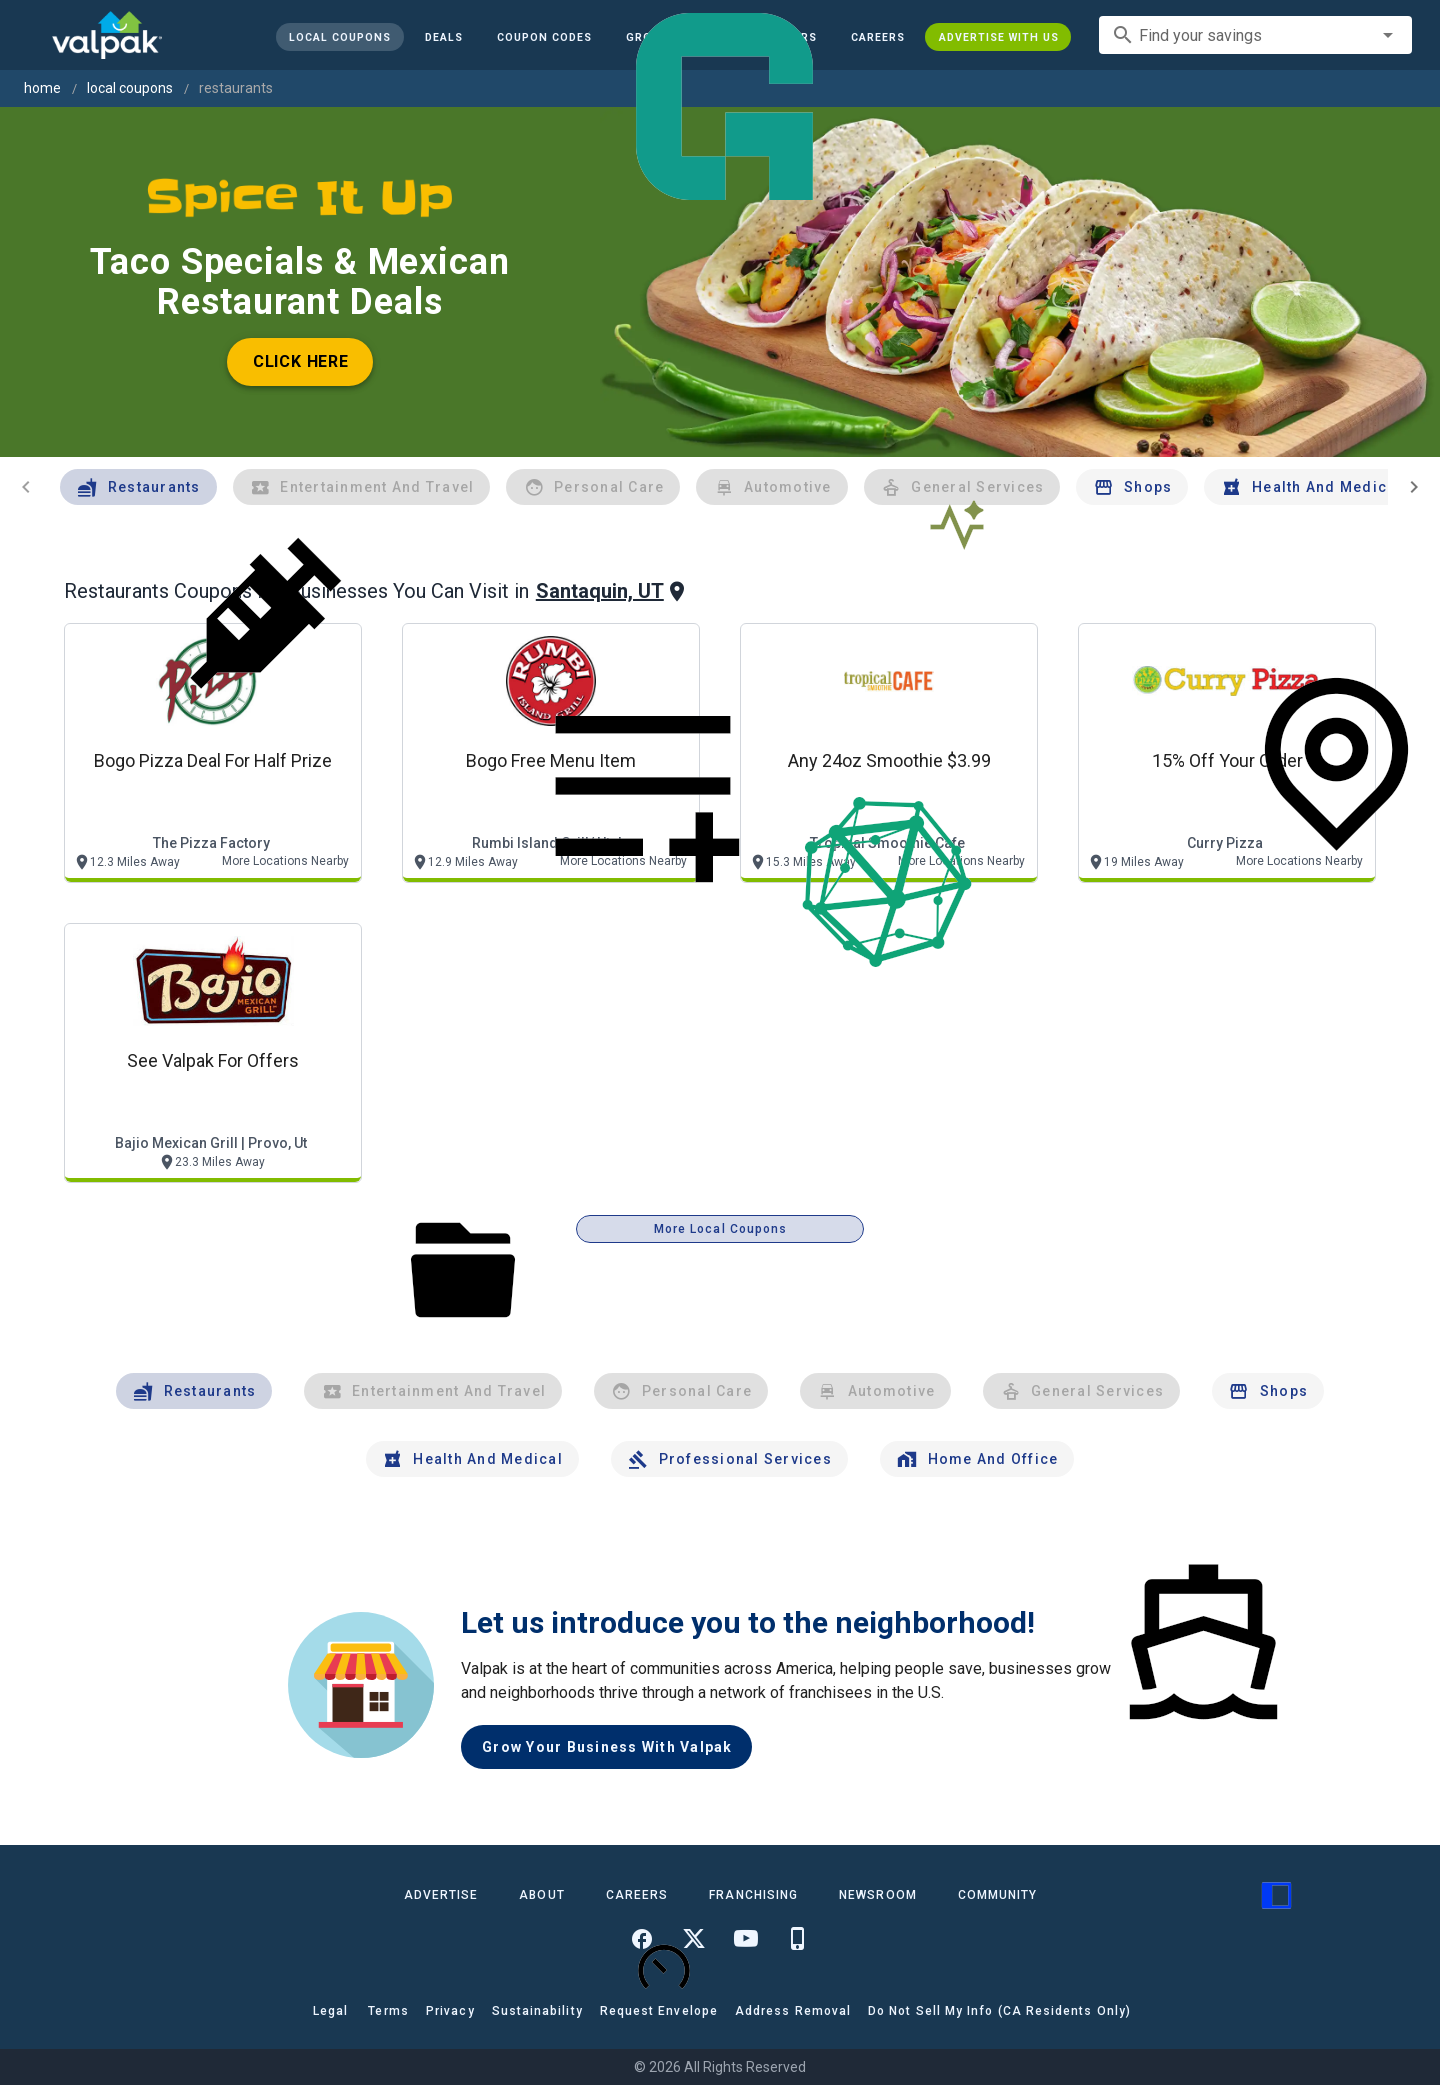 The height and width of the screenshot is (2085, 1440). What do you see at coordinates (724, 106) in the screenshot?
I see `Grid.ai company logo` at bounding box center [724, 106].